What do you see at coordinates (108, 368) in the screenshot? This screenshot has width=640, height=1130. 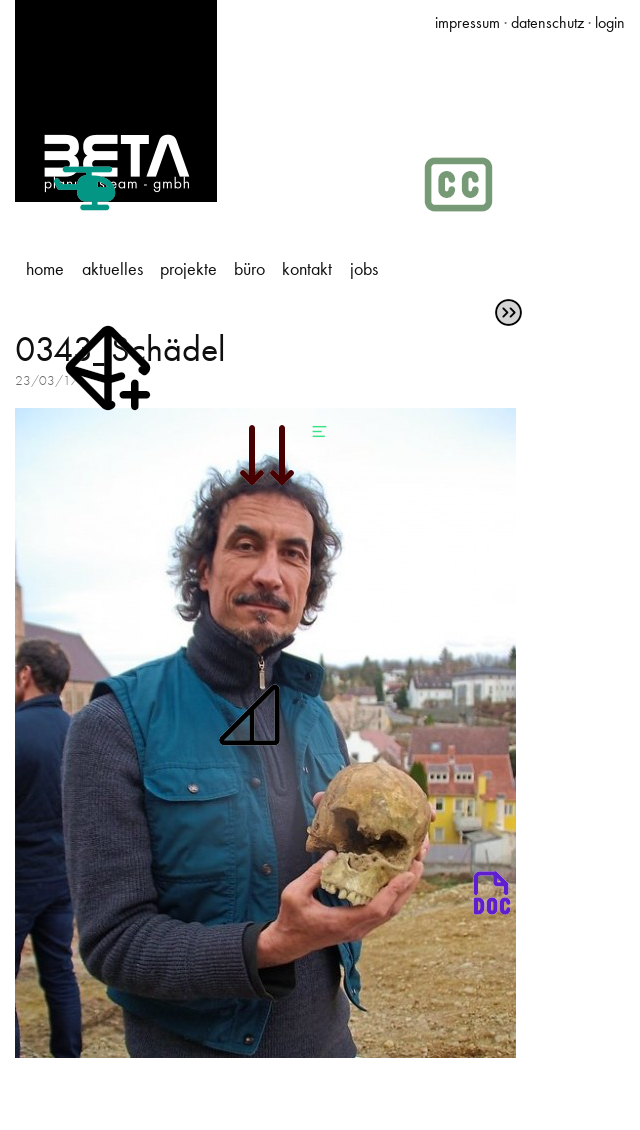 I see `add a new 3D object or shape` at bounding box center [108, 368].